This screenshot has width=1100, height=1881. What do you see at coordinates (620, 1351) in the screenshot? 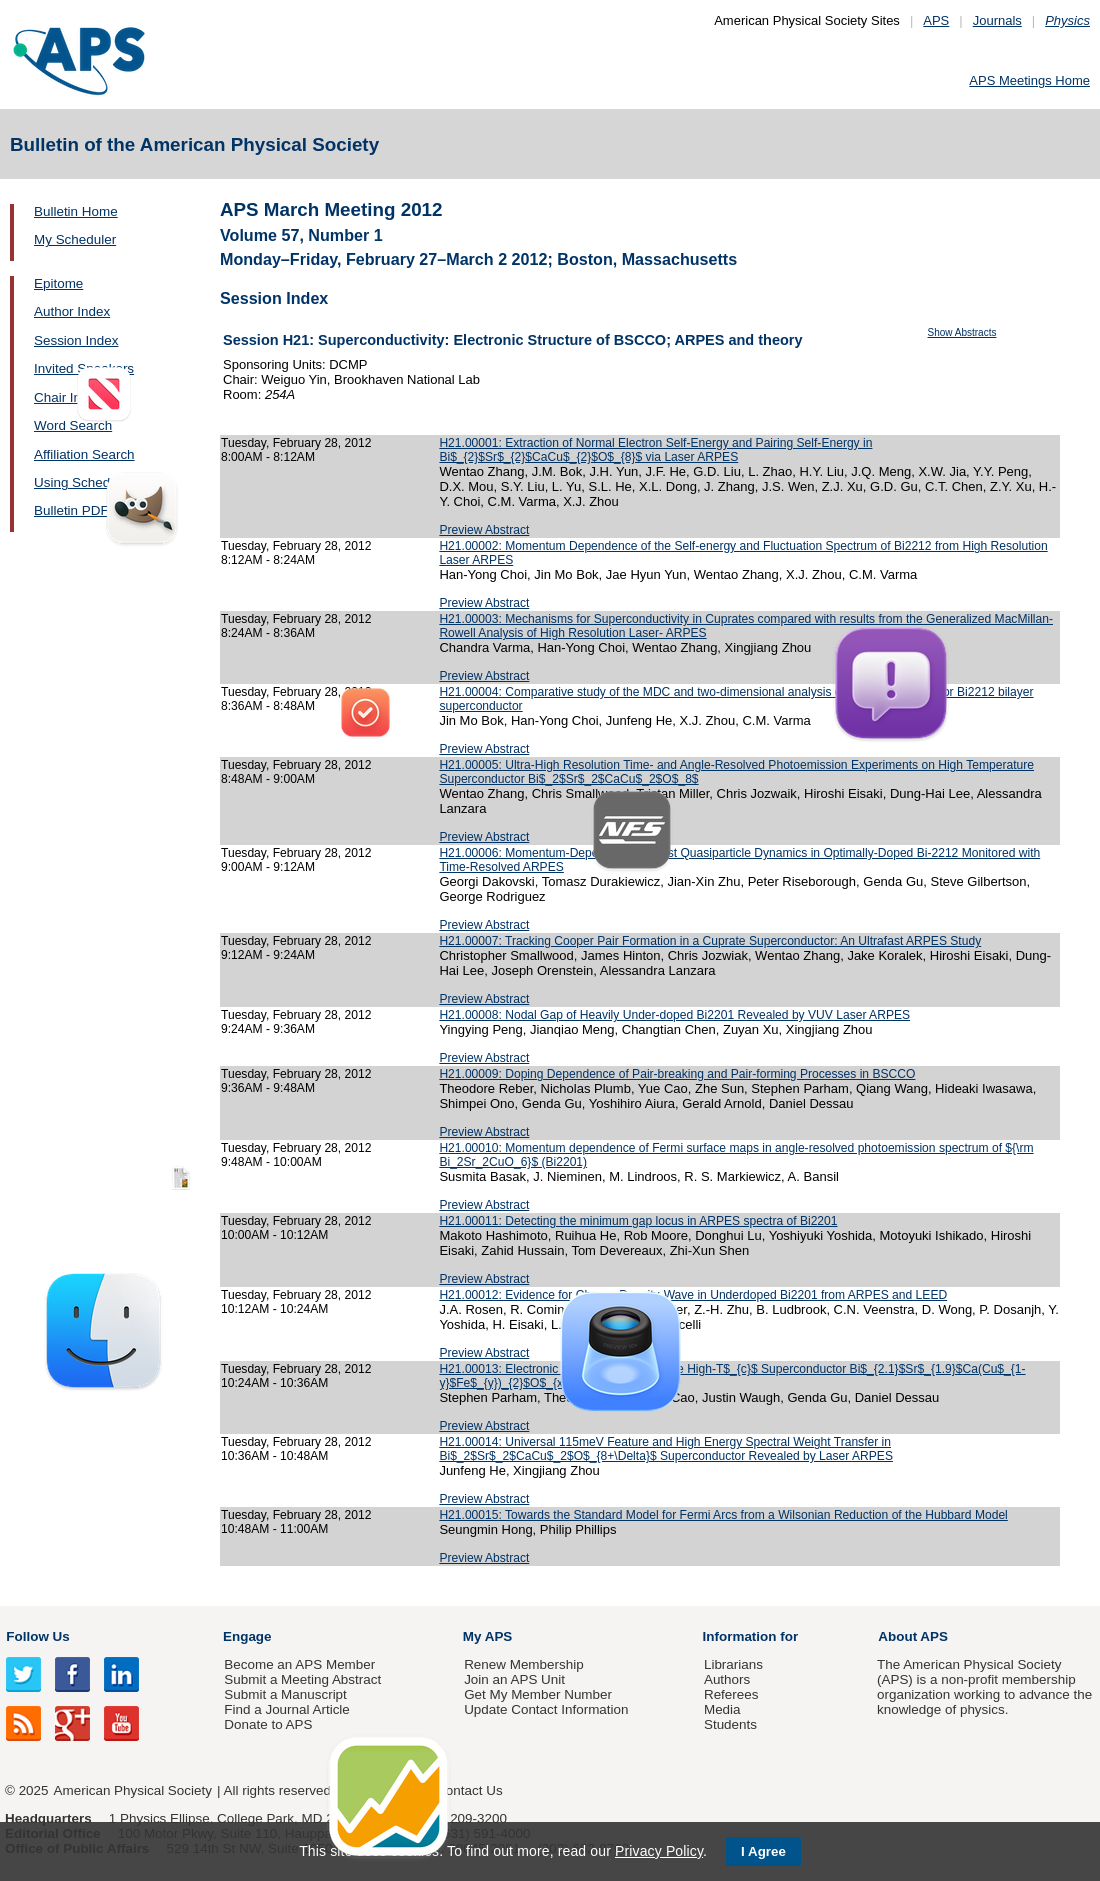
I see `open preview app to view images and PDFs` at bounding box center [620, 1351].